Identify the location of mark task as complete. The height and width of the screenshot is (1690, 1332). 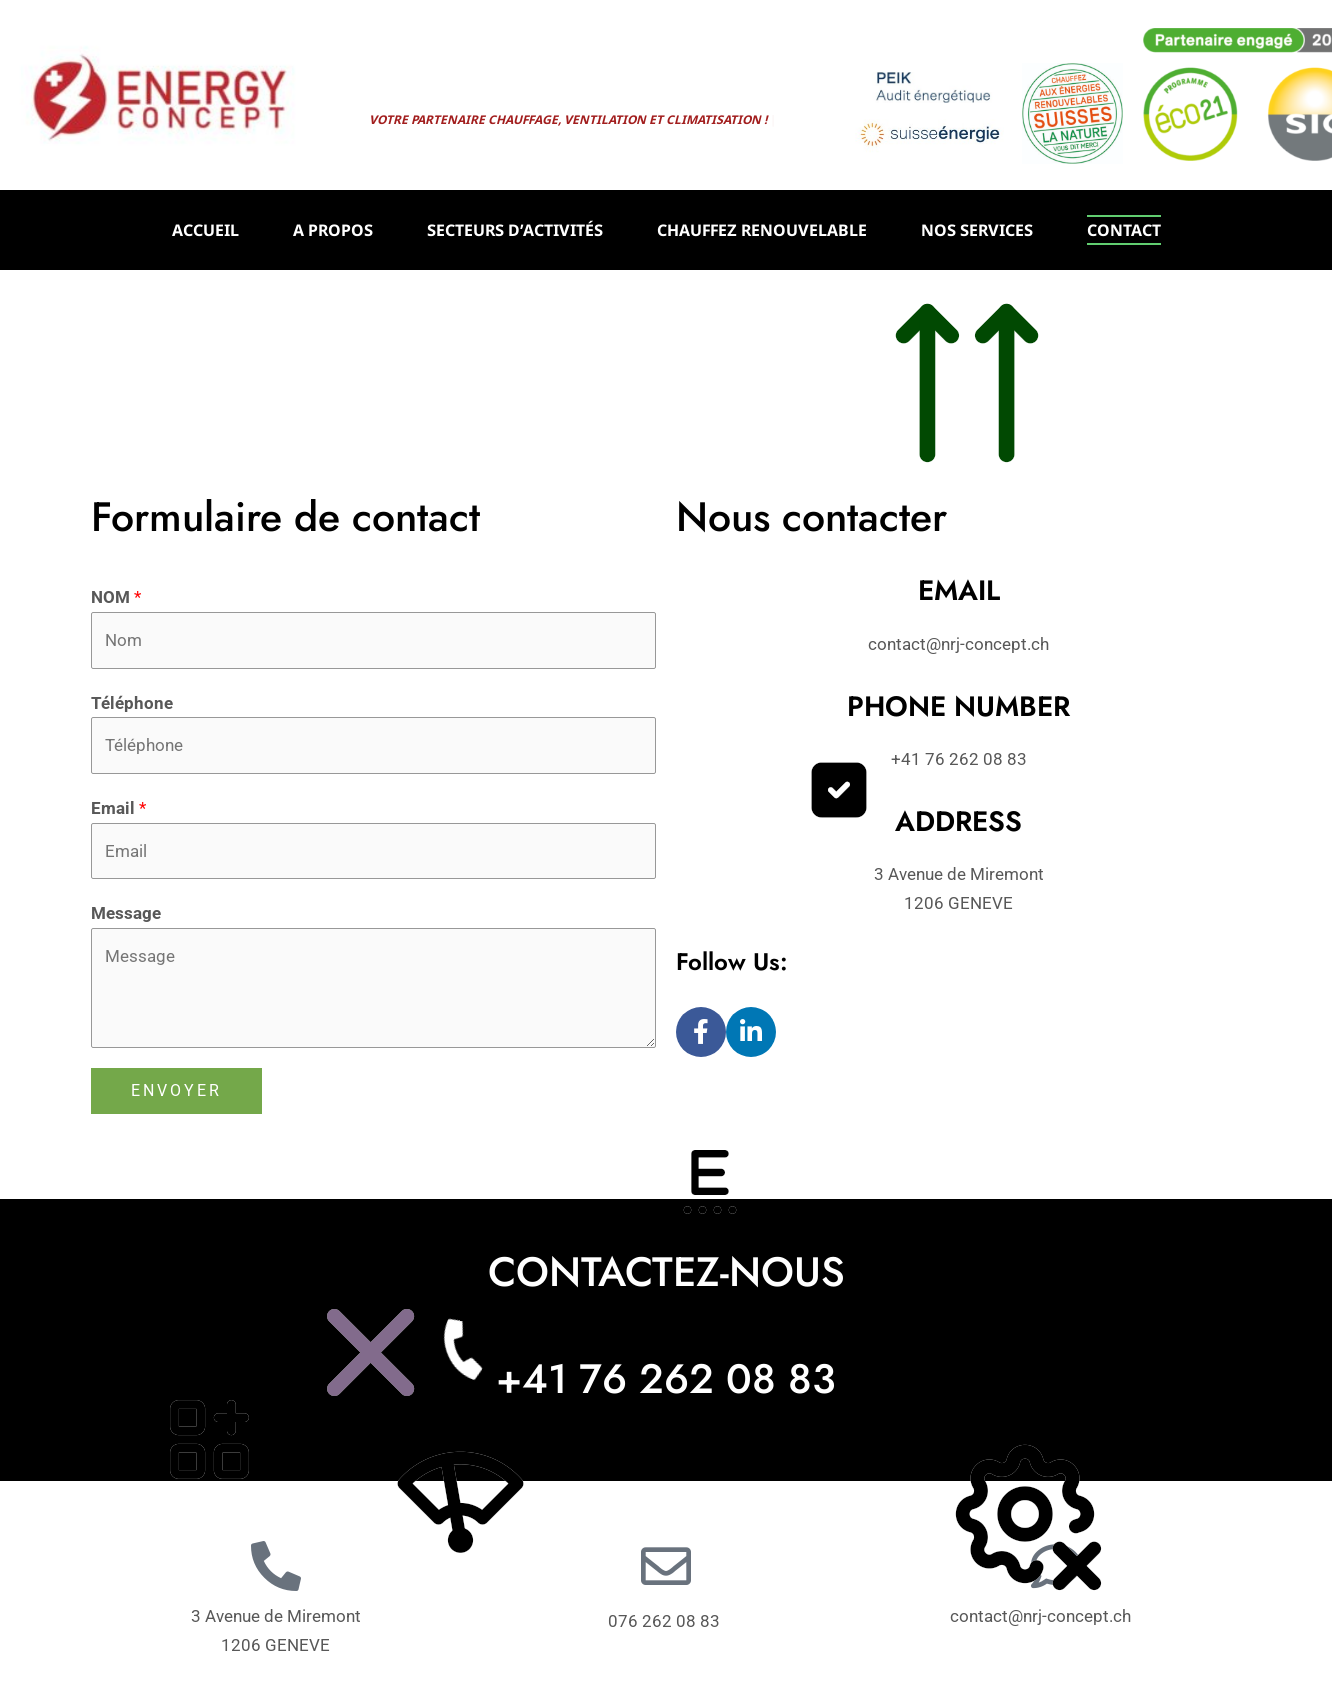
(839, 790).